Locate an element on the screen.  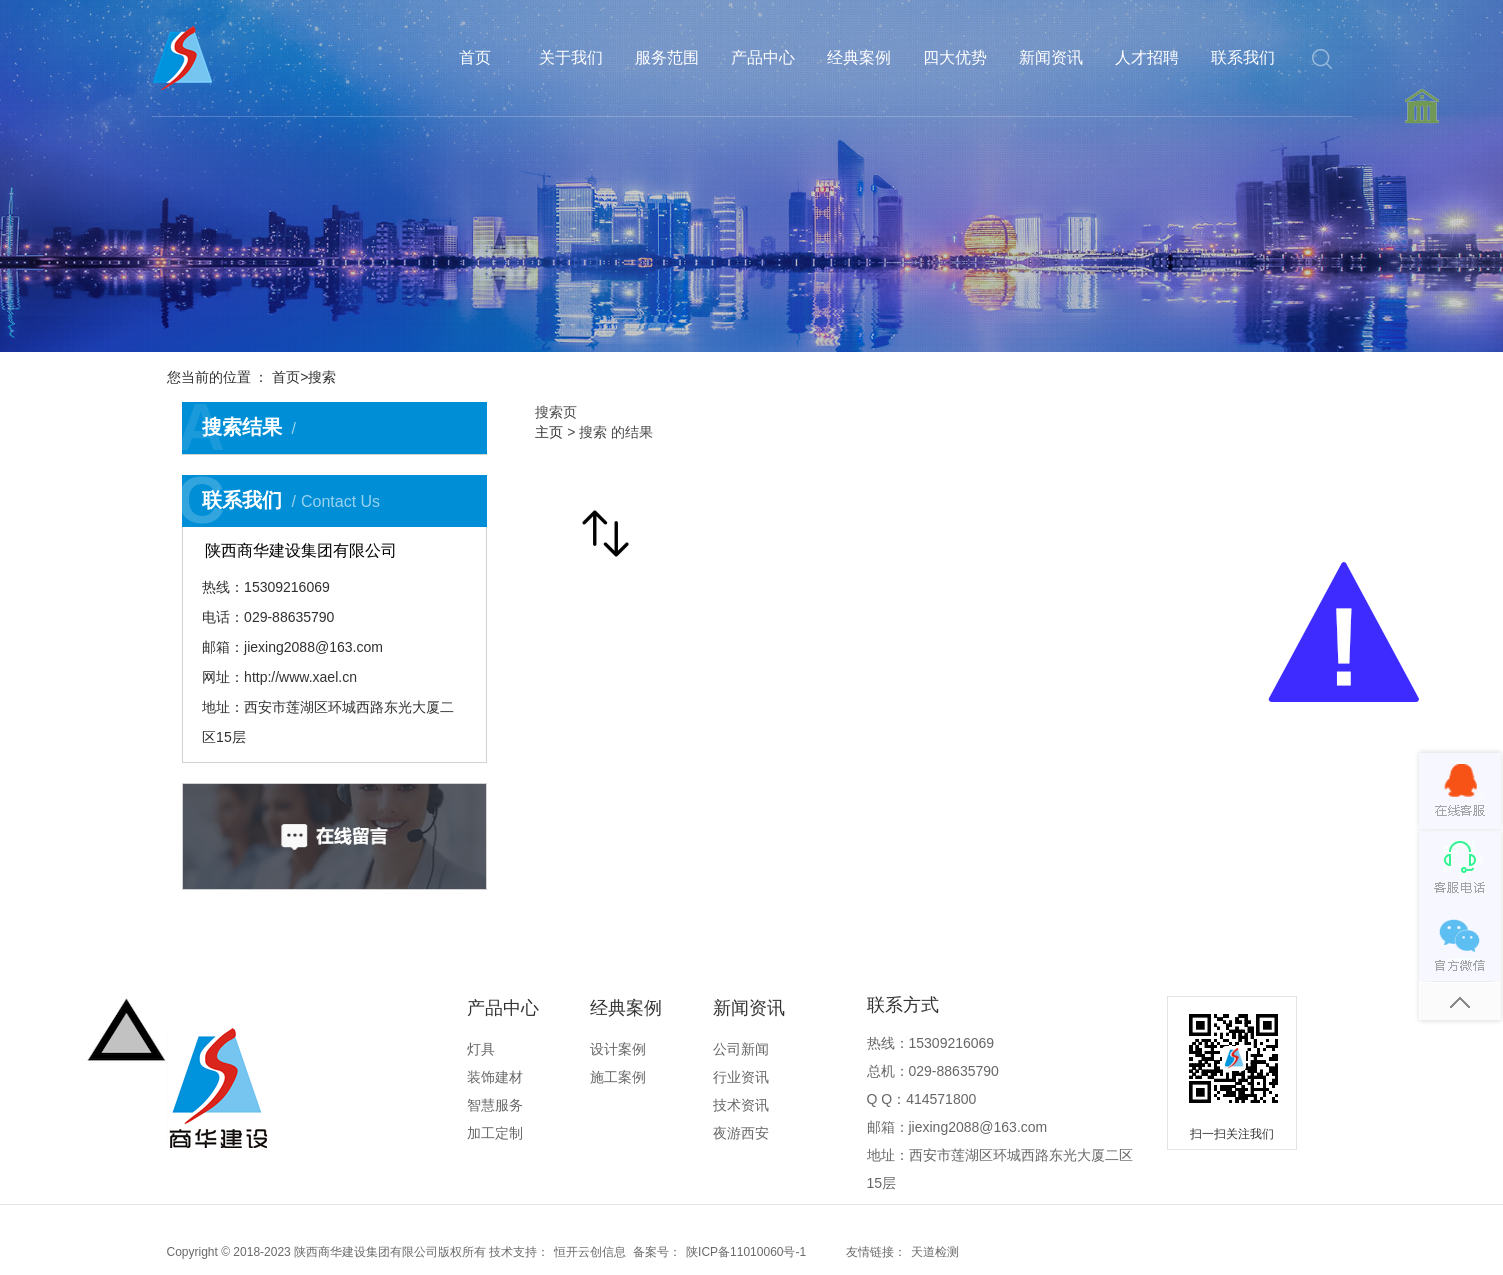
view revision or change history is located at coordinates (126, 1029).